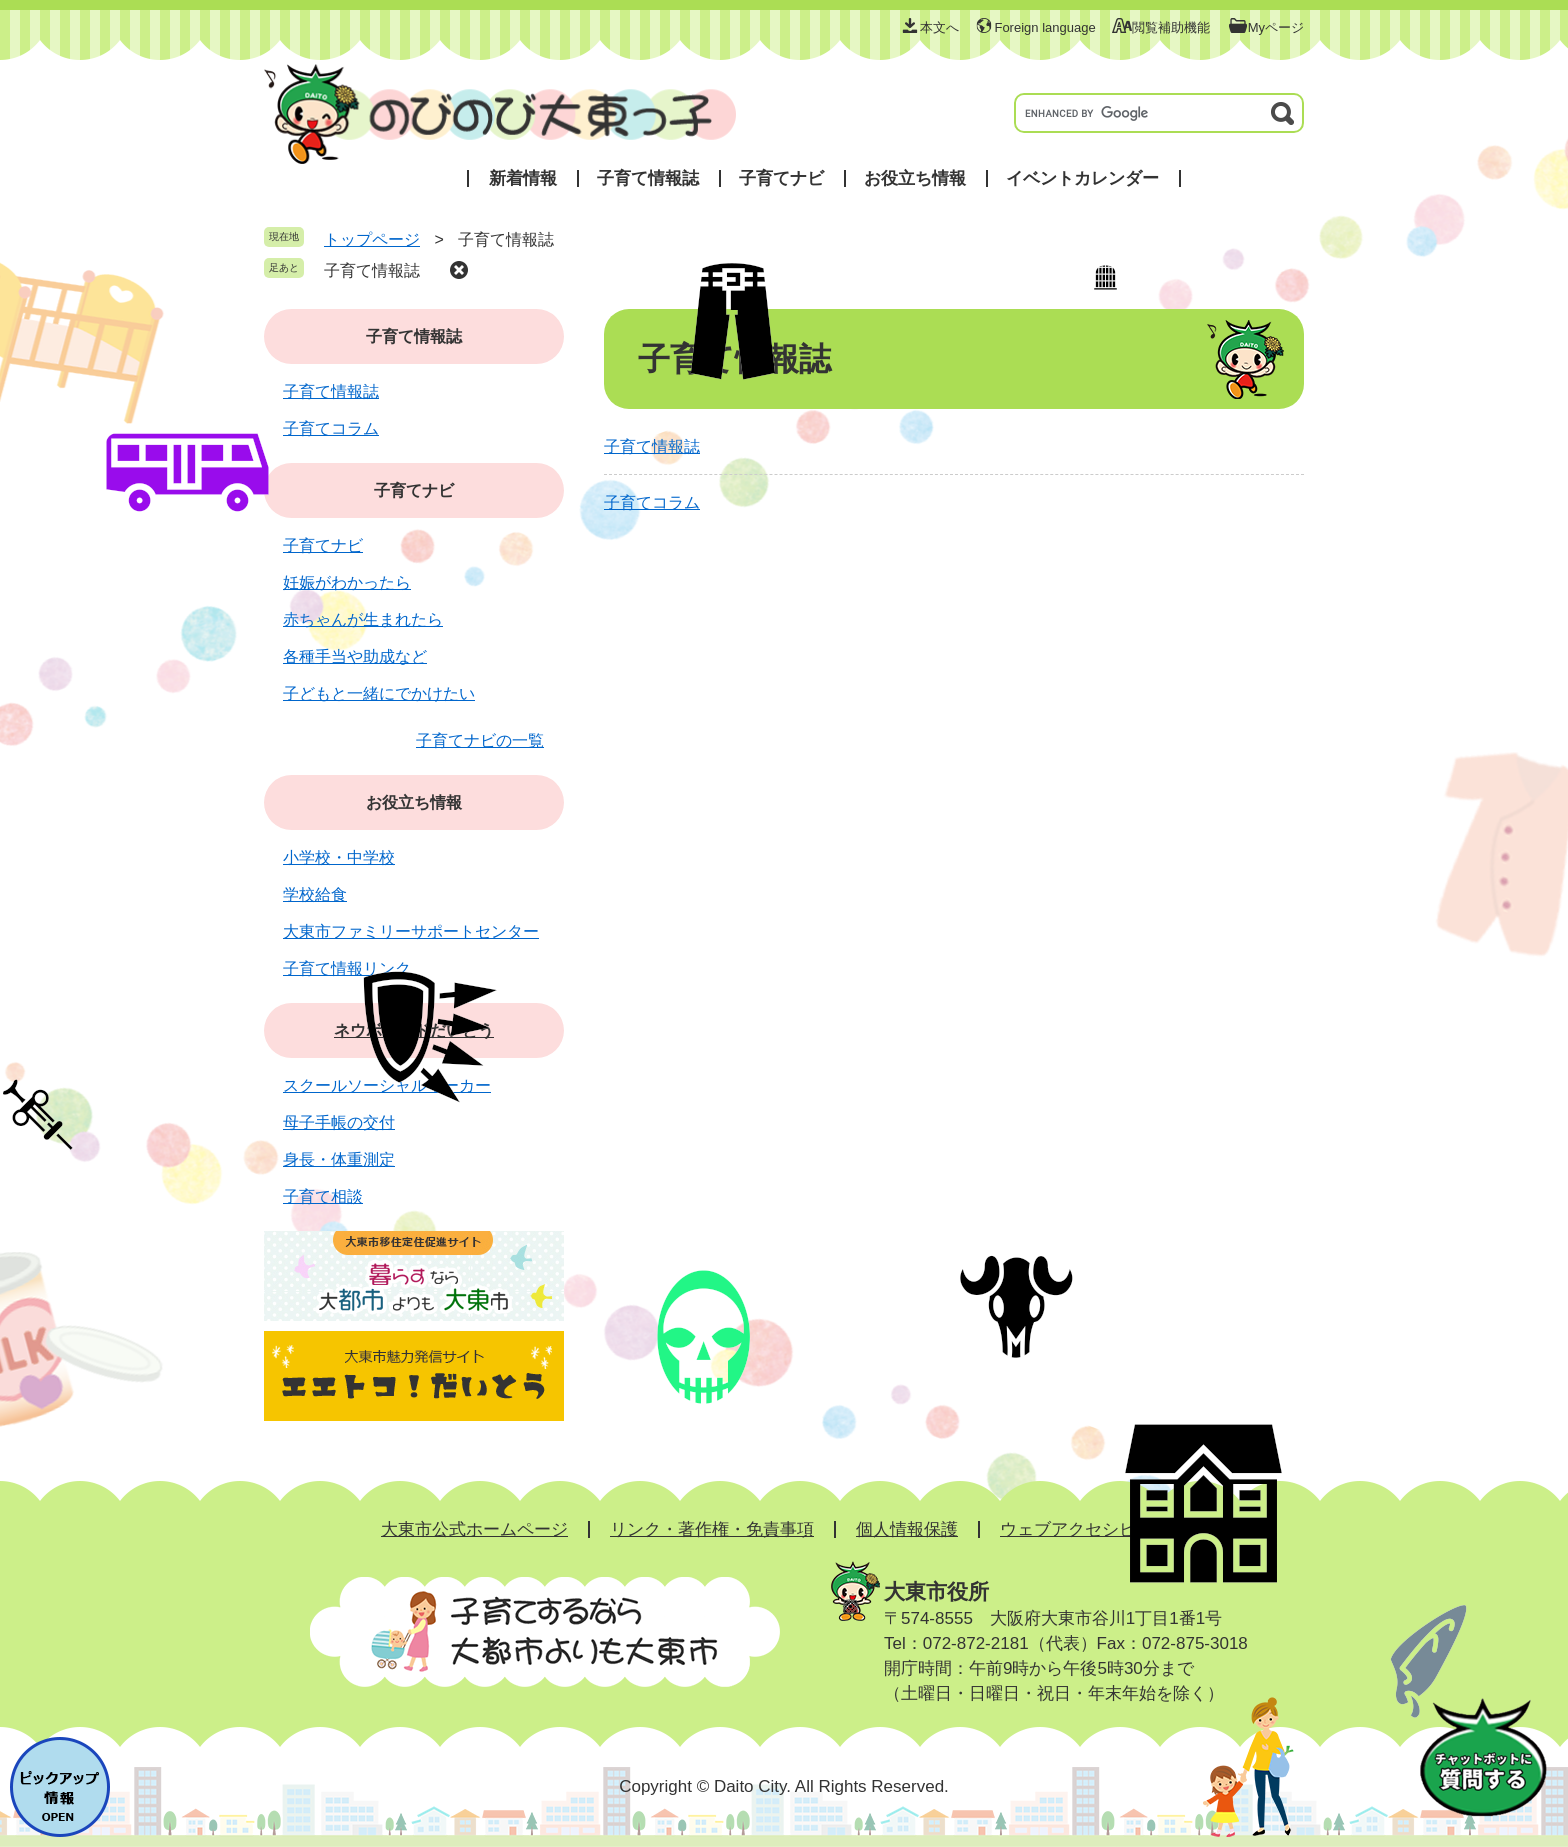 The width and height of the screenshot is (1568, 1847). What do you see at coordinates (37, 1114) in the screenshot?
I see `access medical or health settings` at bounding box center [37, 1114].